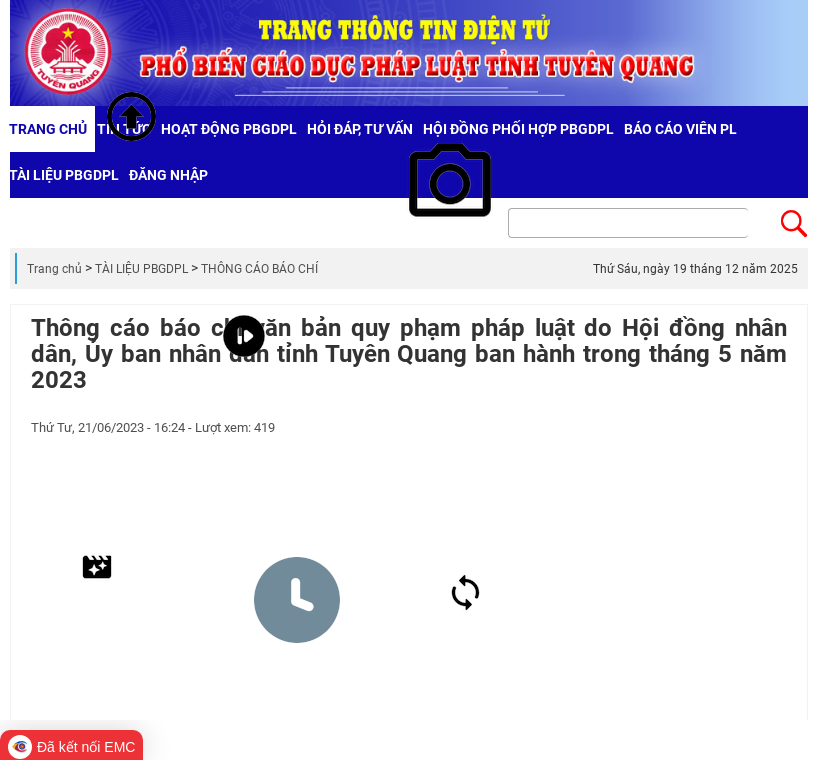  What do you see at coordinates (465, 592) in the screenshot?
I see `sync data across devices` at bounding box center [465, 592].